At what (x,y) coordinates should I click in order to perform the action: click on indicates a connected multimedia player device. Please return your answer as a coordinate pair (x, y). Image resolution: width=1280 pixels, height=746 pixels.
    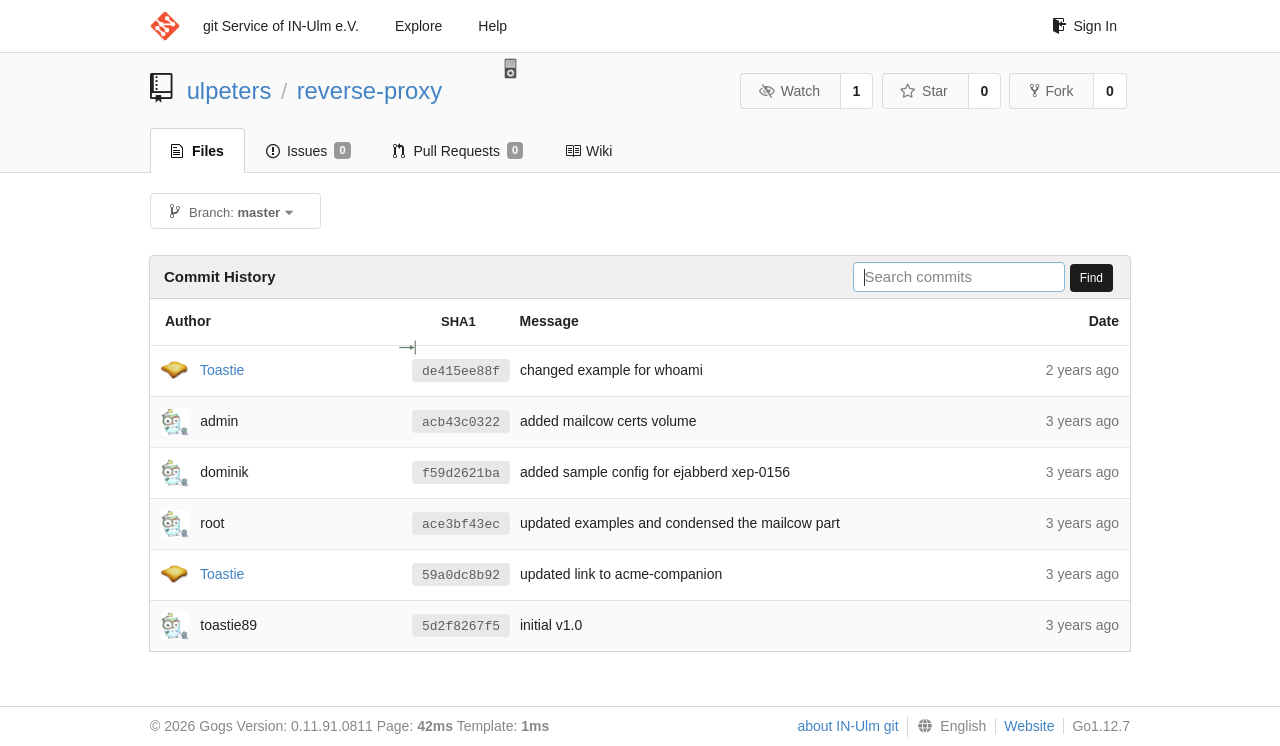
    Looking at the image, I should click on (510, 68).